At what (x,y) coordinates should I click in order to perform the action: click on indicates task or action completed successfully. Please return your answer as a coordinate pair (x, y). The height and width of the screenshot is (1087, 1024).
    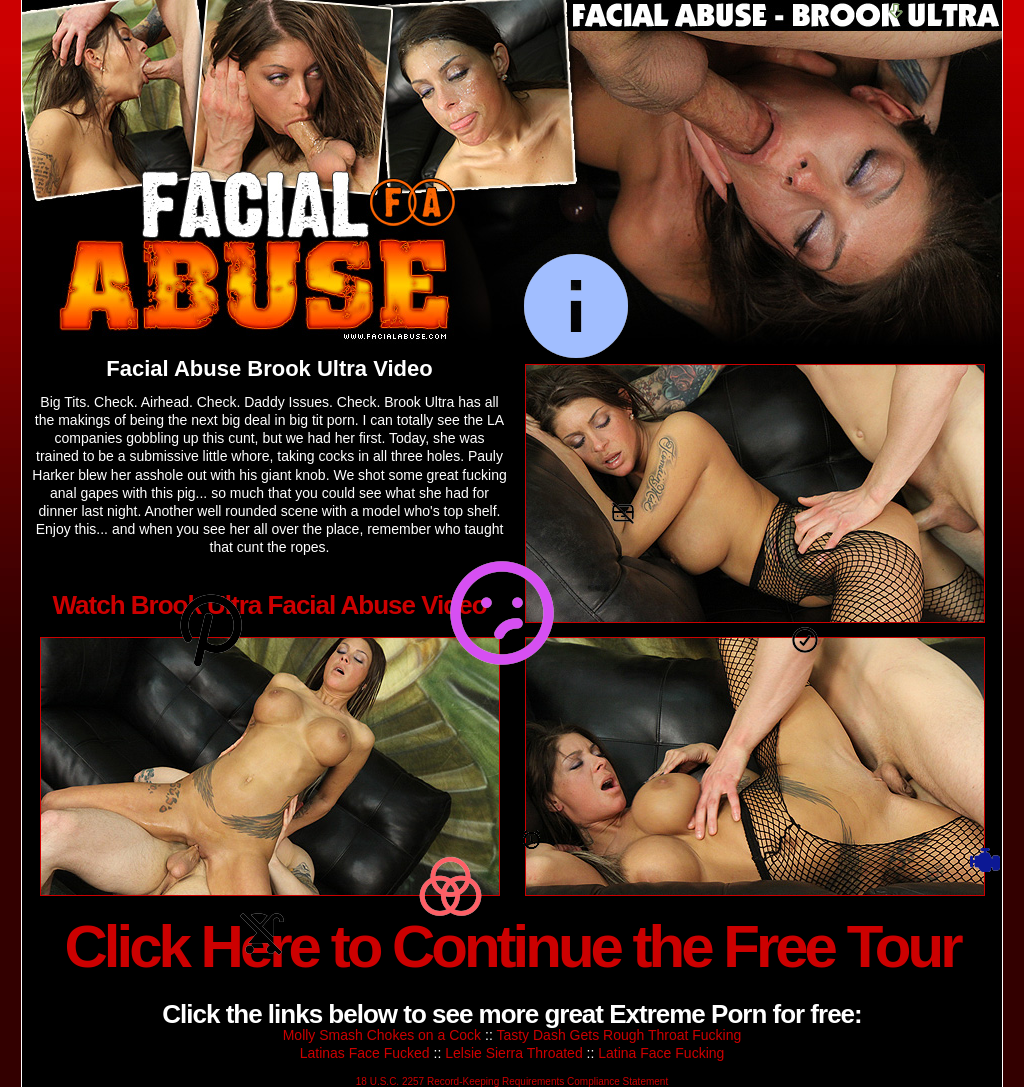
    Looking at the image, I should click on (805, 640).